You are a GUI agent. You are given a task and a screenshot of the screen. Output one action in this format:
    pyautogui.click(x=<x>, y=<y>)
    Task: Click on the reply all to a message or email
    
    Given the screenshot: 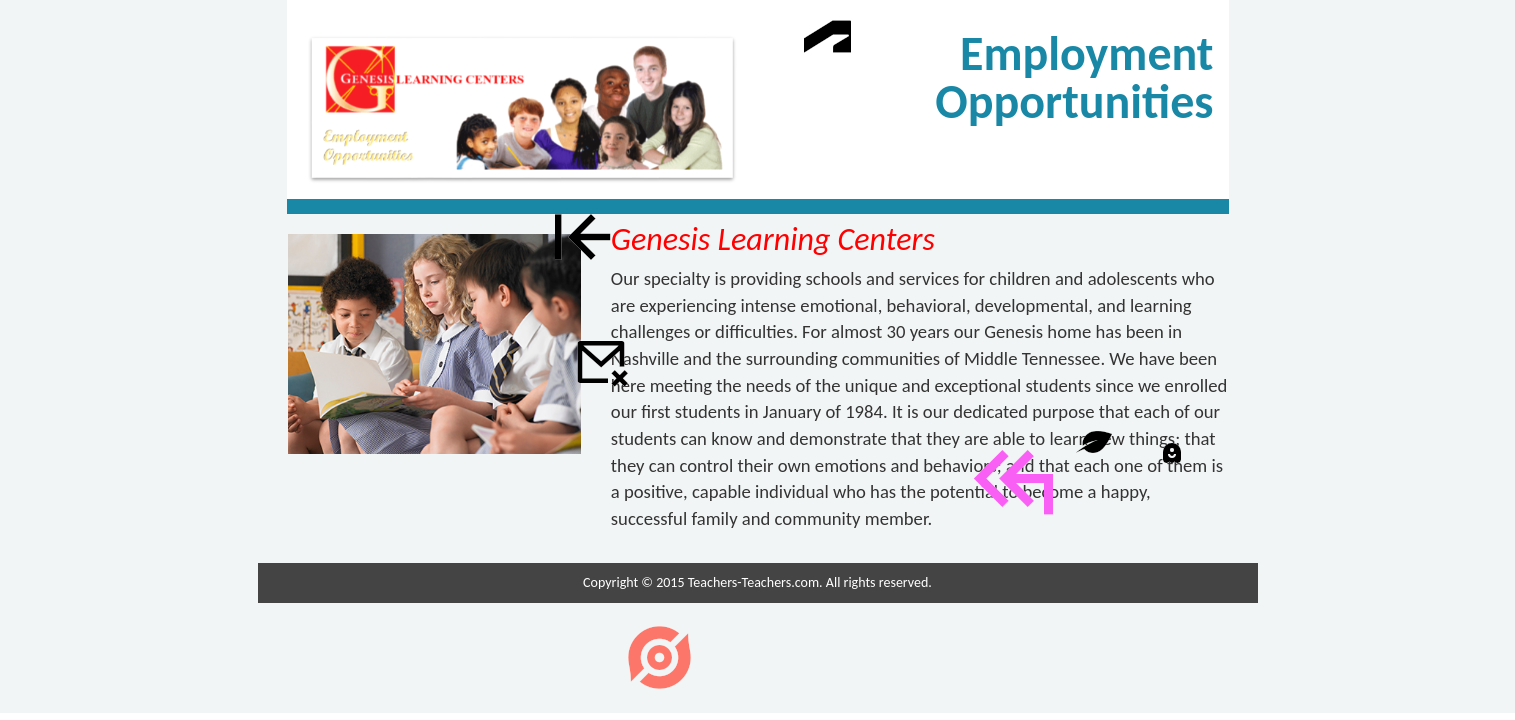 What is the action you would take?
    pyautogui.click(x=1017, y=483)
    